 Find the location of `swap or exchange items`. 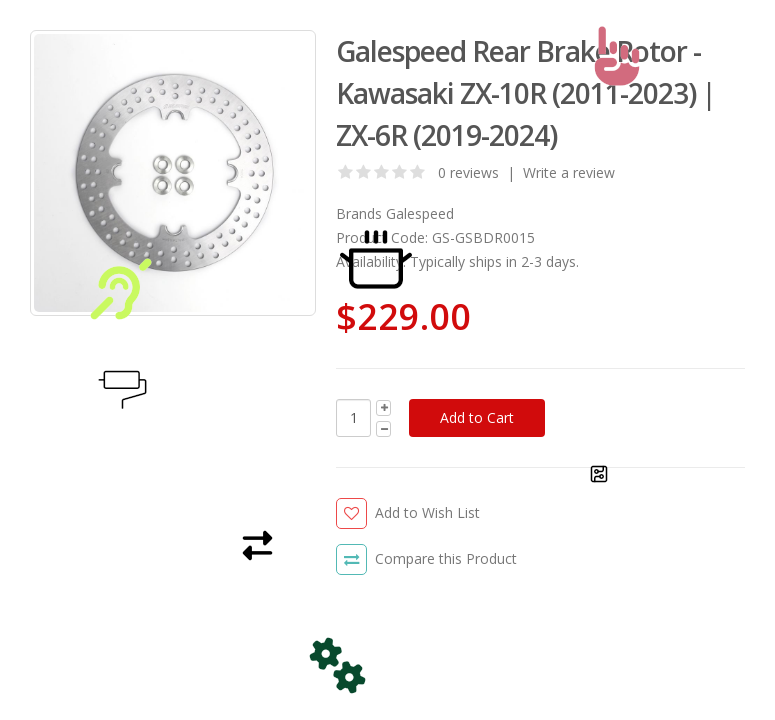

swap or exchange items is located at coordinates (257, 545).